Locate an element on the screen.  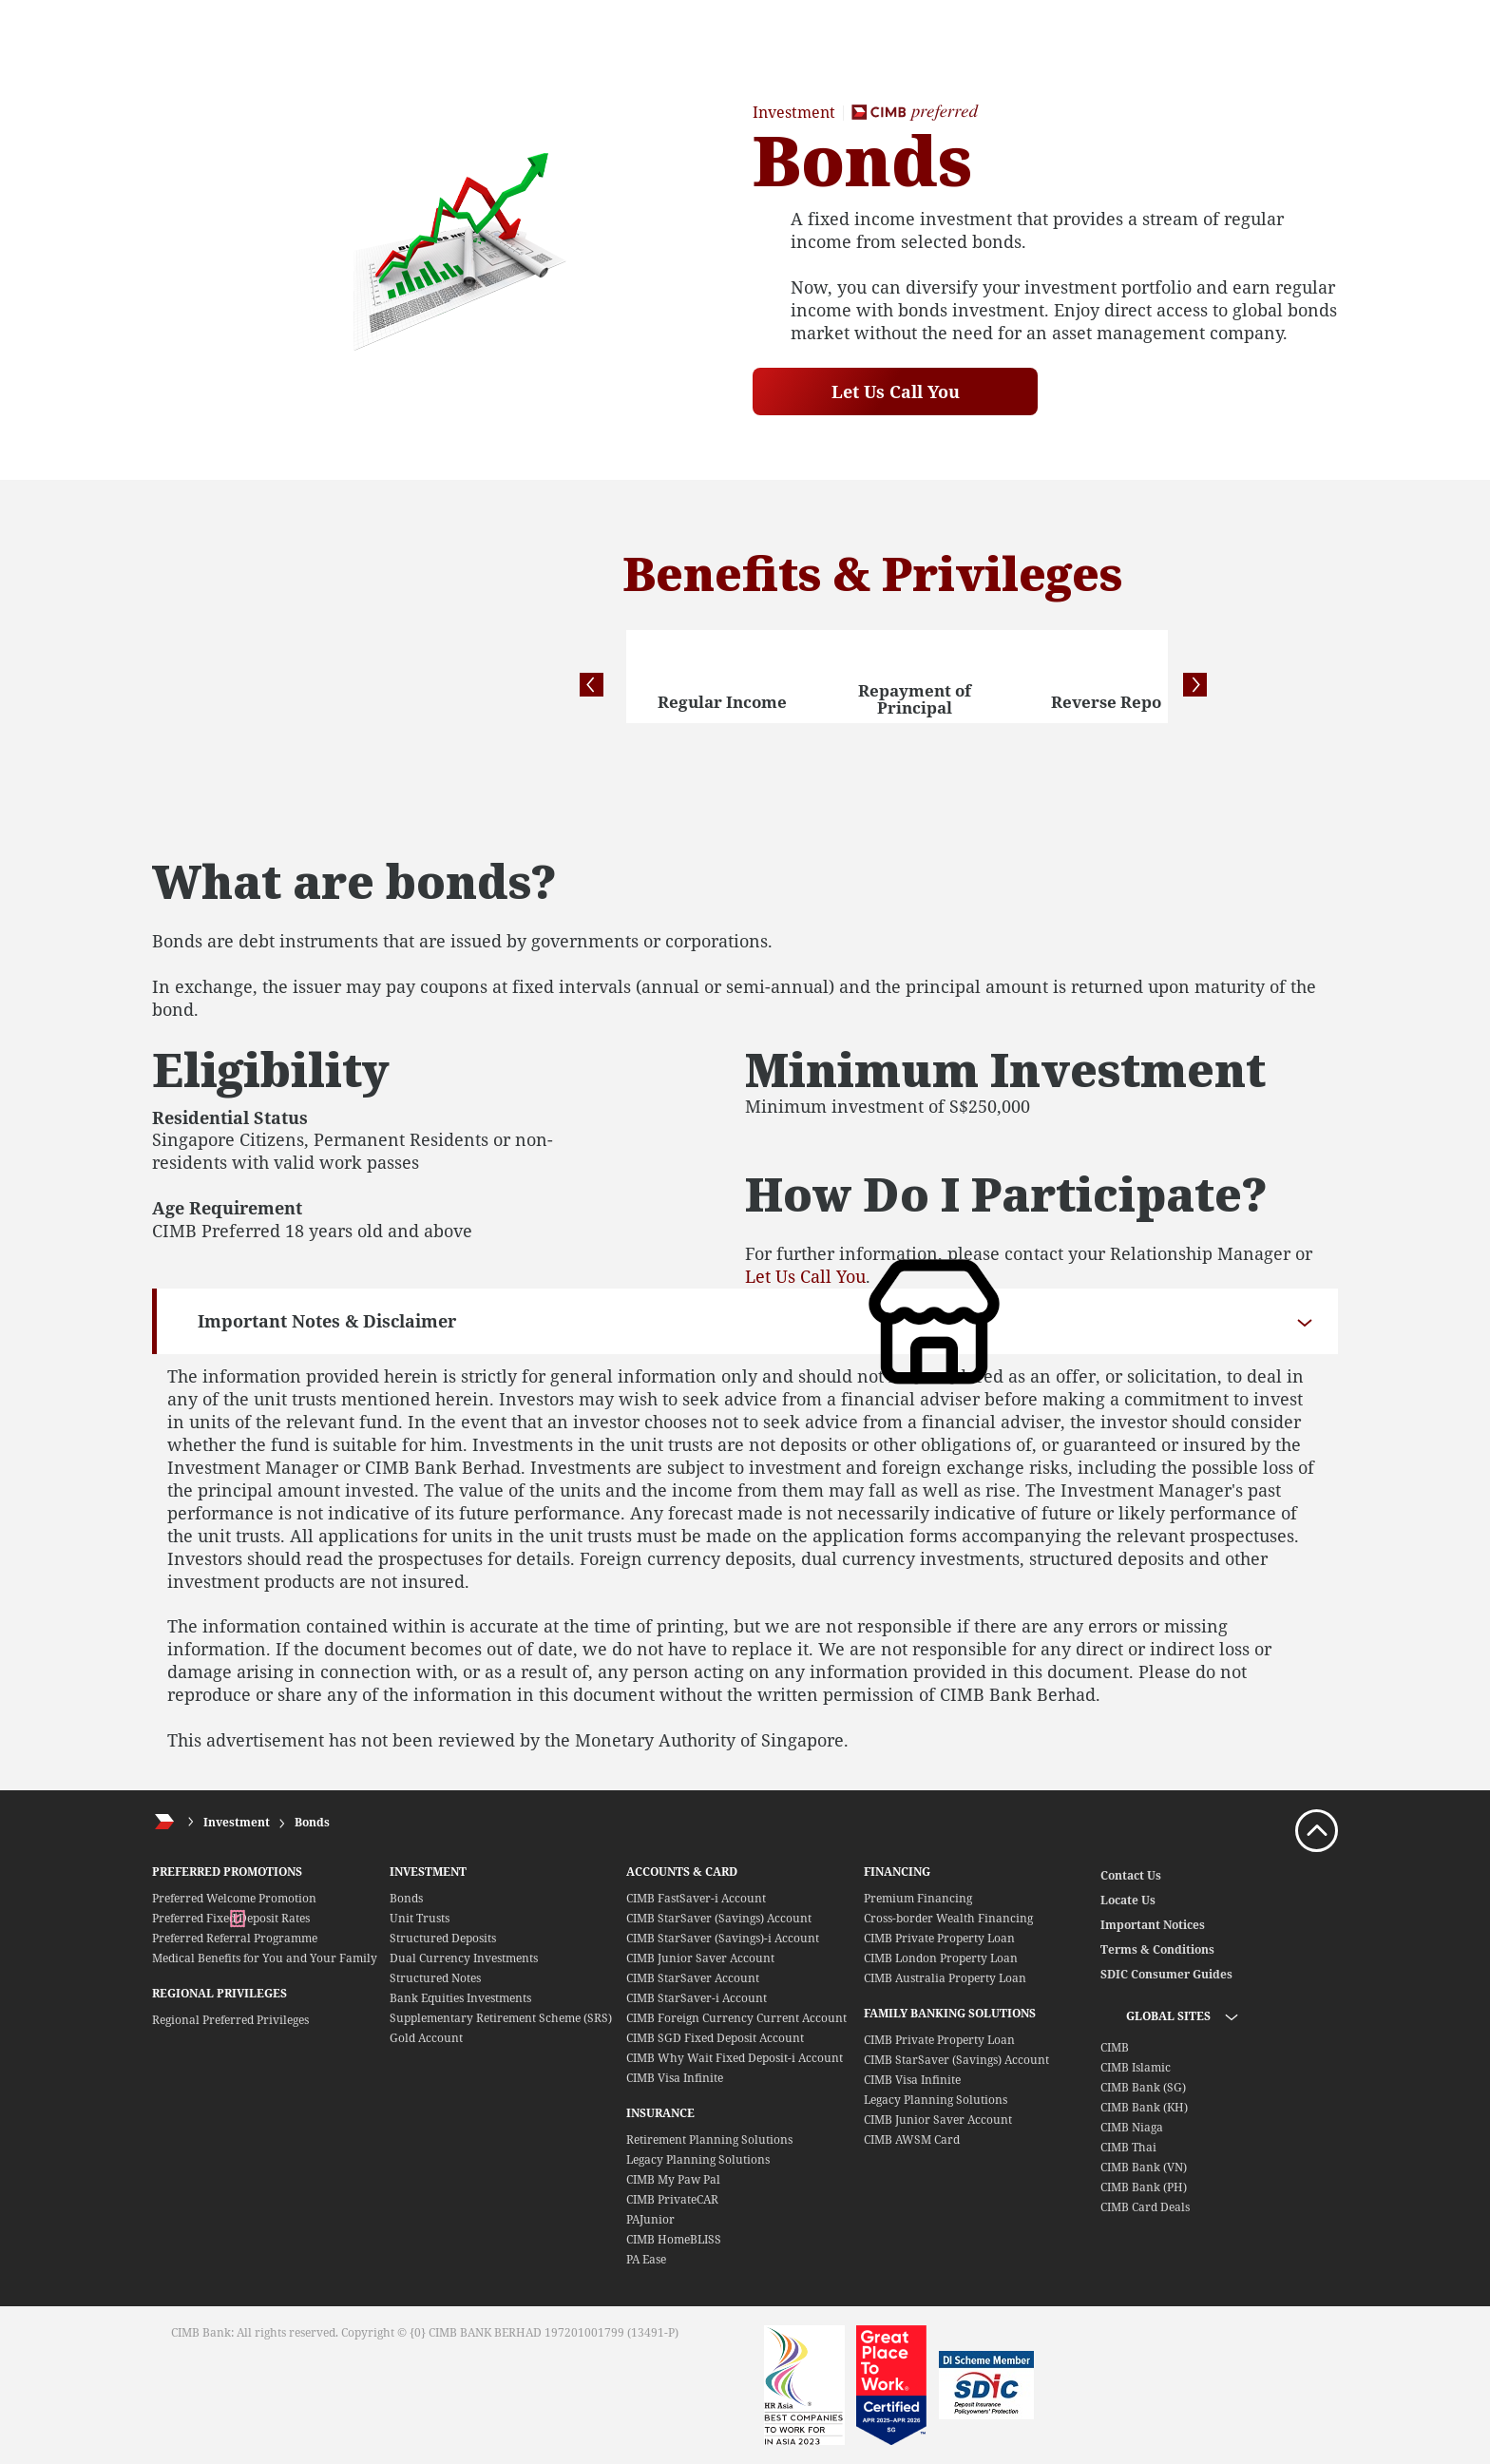
browse or open the store is located at coordinates (934, 1325).